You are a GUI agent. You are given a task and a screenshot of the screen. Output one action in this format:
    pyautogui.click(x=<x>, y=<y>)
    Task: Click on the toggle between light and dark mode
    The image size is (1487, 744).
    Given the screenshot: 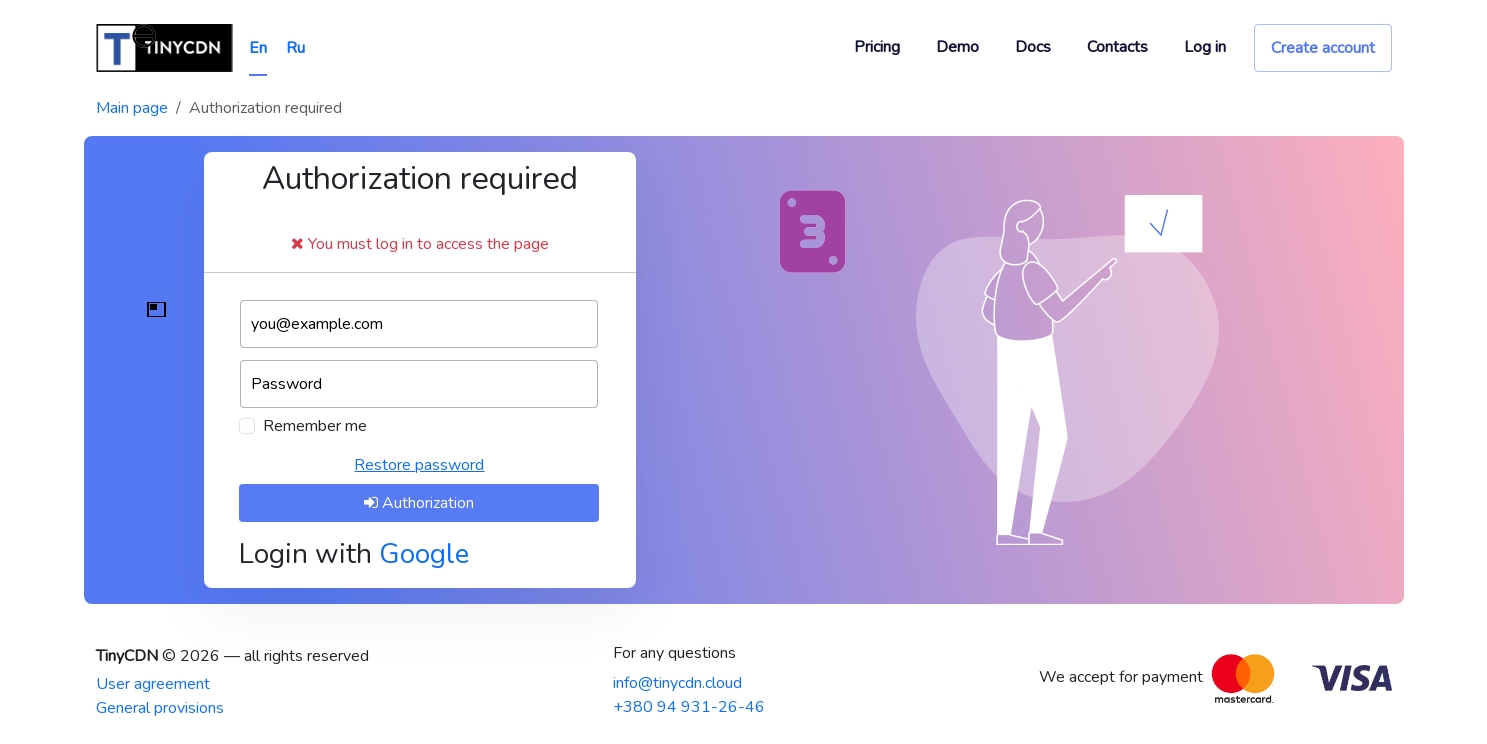 What is the action you would take?
    pyautogui.click(x=144, y=36)
    